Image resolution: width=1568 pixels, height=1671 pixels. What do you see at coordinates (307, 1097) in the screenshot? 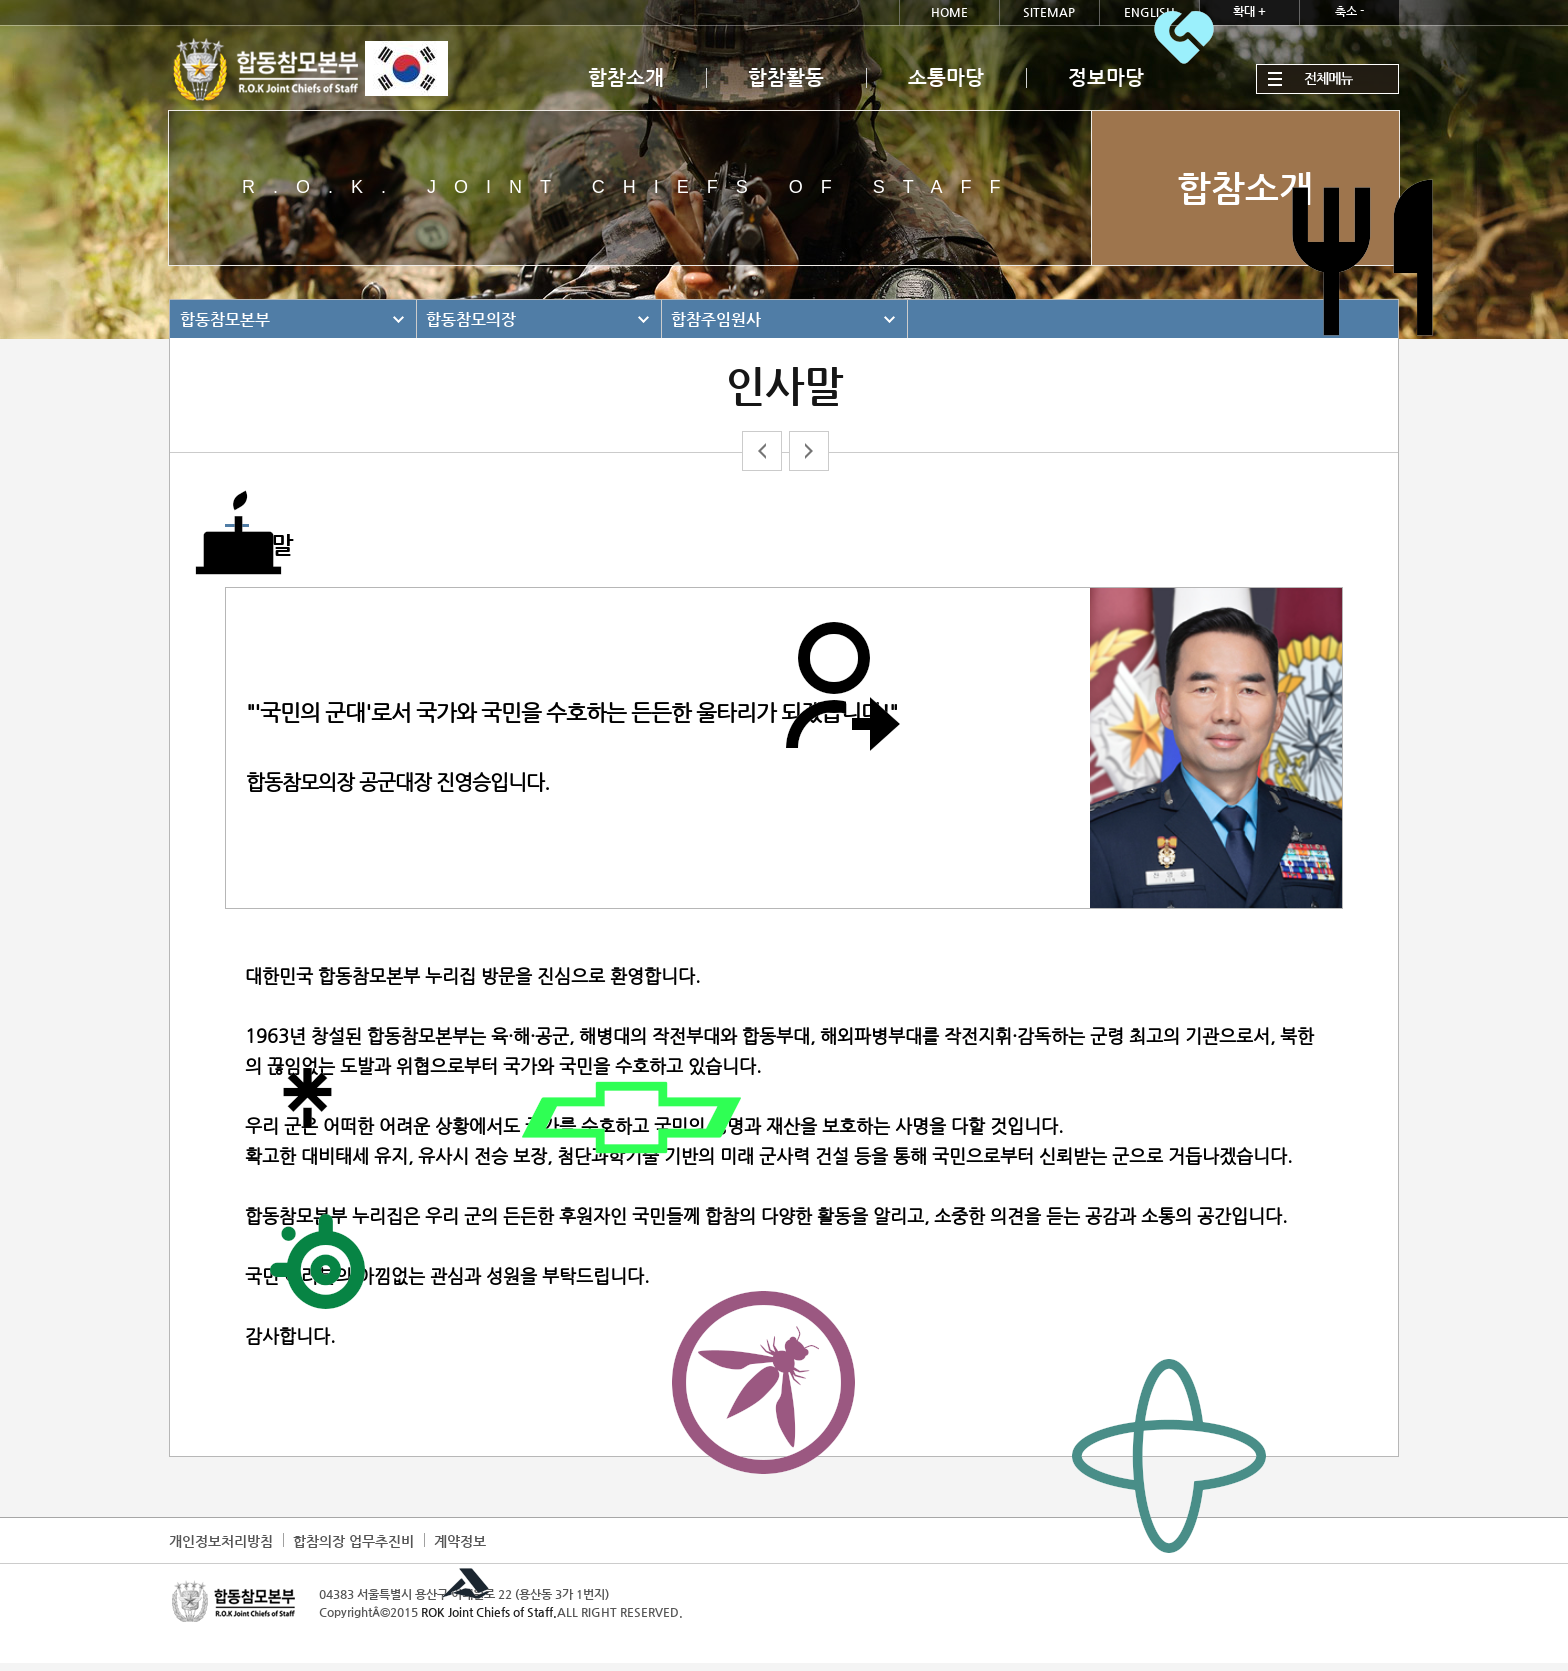
I see `visit linktree profile` at bounding box center [307, 1097].